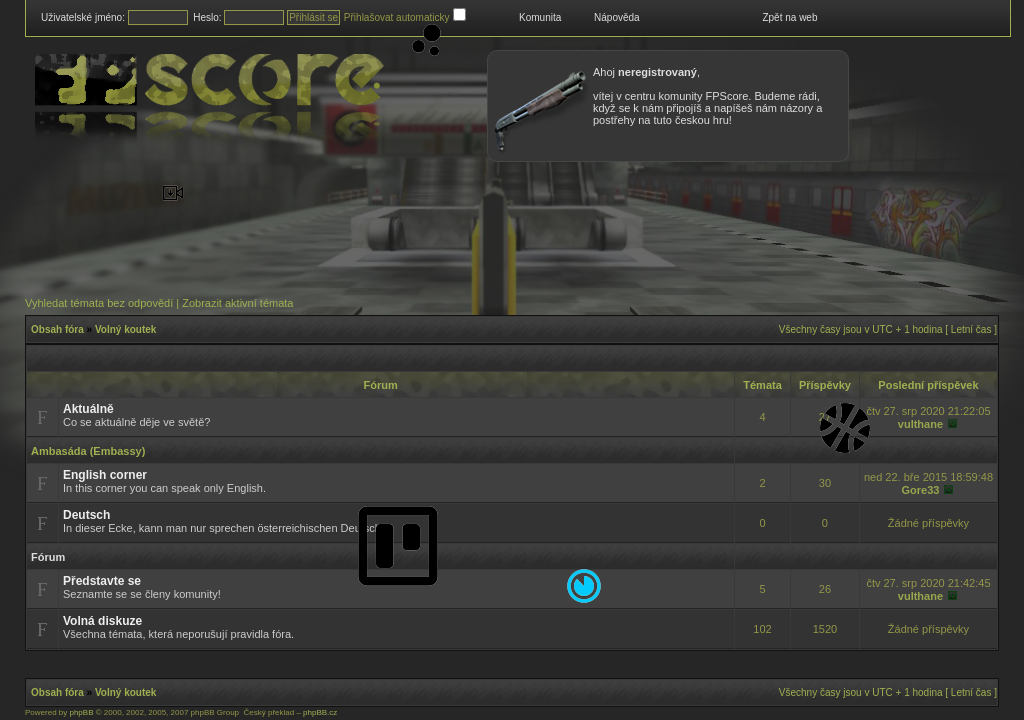 The width and height of the screenshot is (1024, 720). I want to click on access sports scores and updates, so click(845, 428).